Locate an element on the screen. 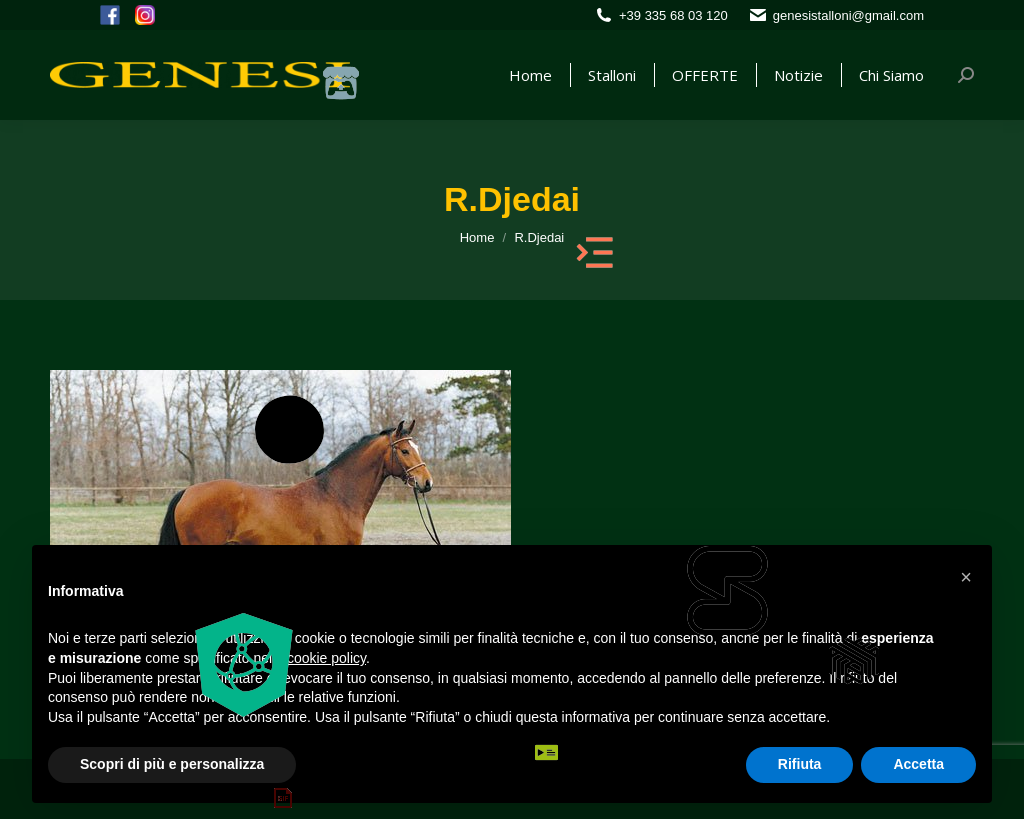 The width and height of the screenshot is (1024, 819). PreMiD logo - indicates Discord rich presence integration is located at coordinates (546, 752).